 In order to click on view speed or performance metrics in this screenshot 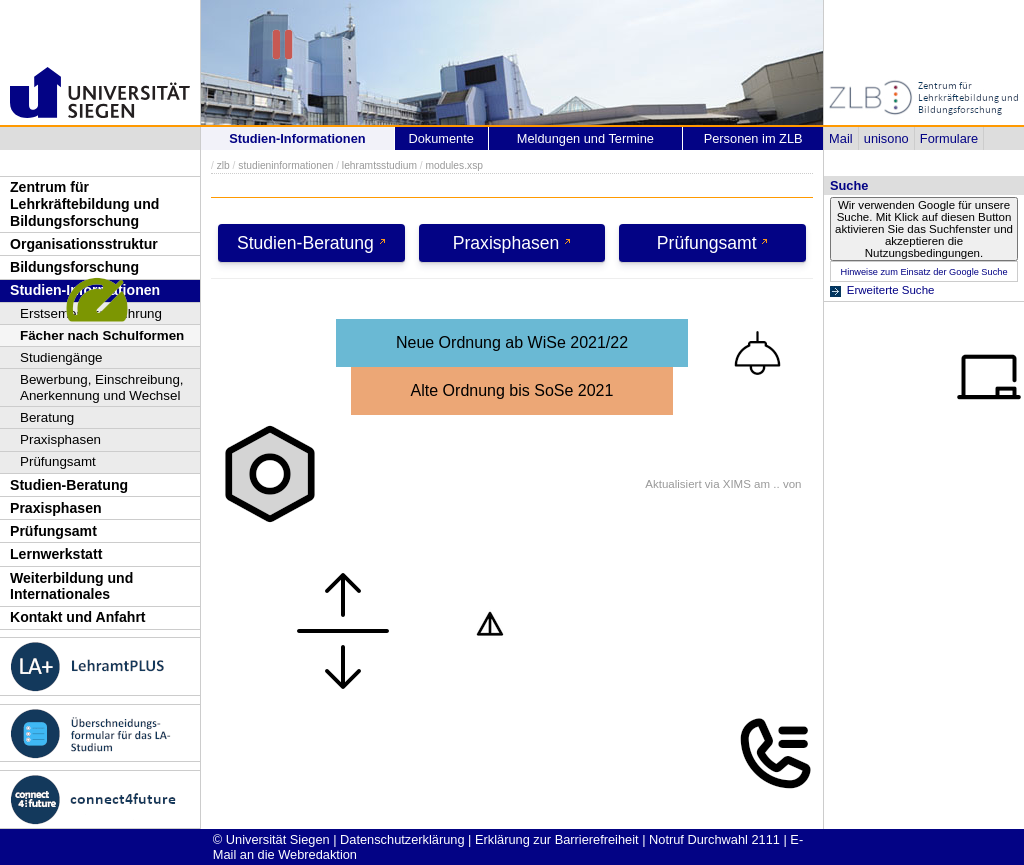, I will do `click(97, 302)`.